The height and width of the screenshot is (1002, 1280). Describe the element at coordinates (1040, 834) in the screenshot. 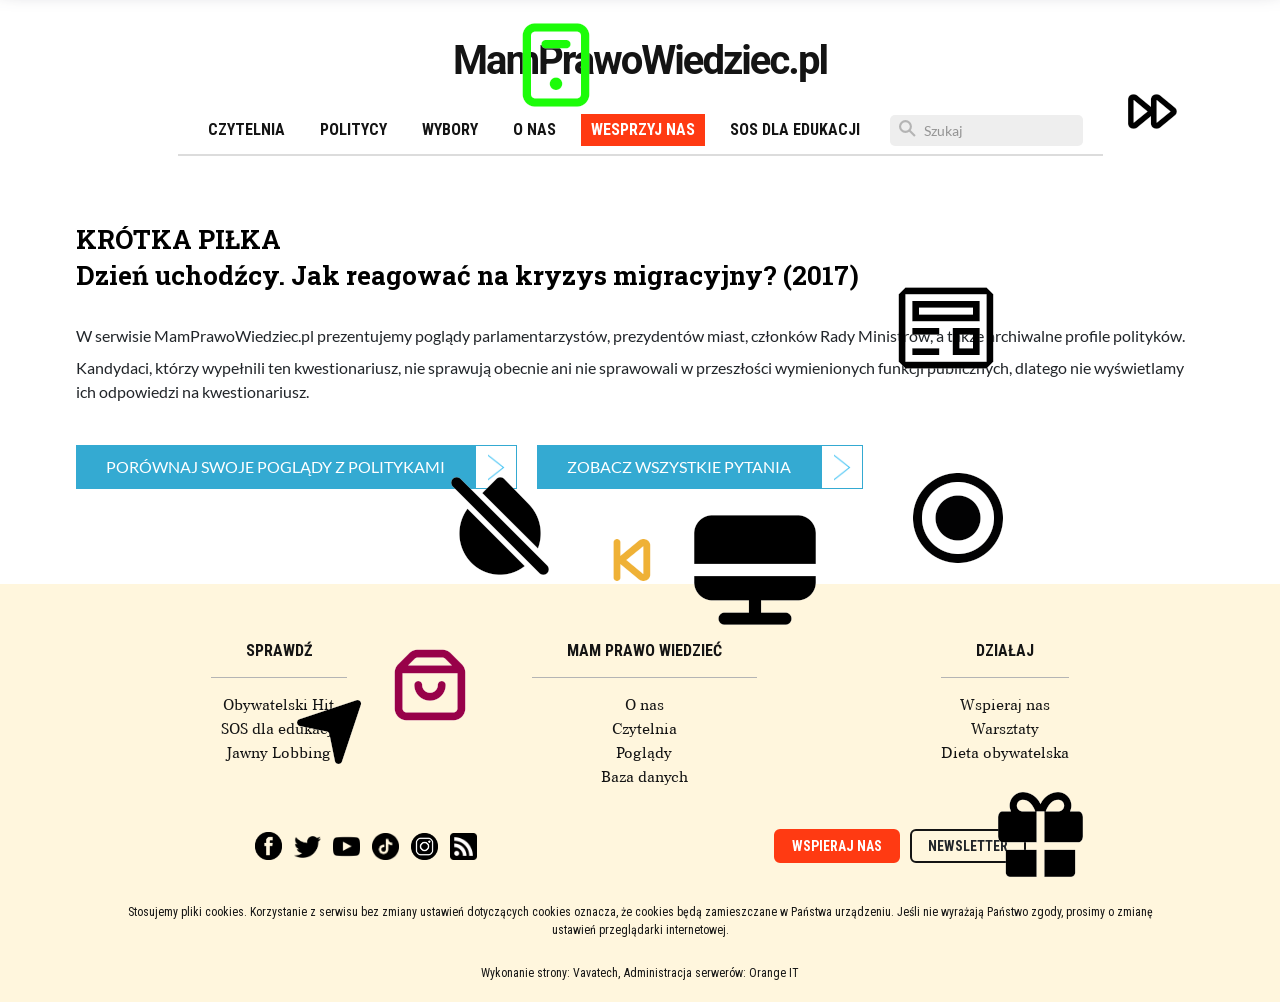

I see `access gifts or rewards` at that location.